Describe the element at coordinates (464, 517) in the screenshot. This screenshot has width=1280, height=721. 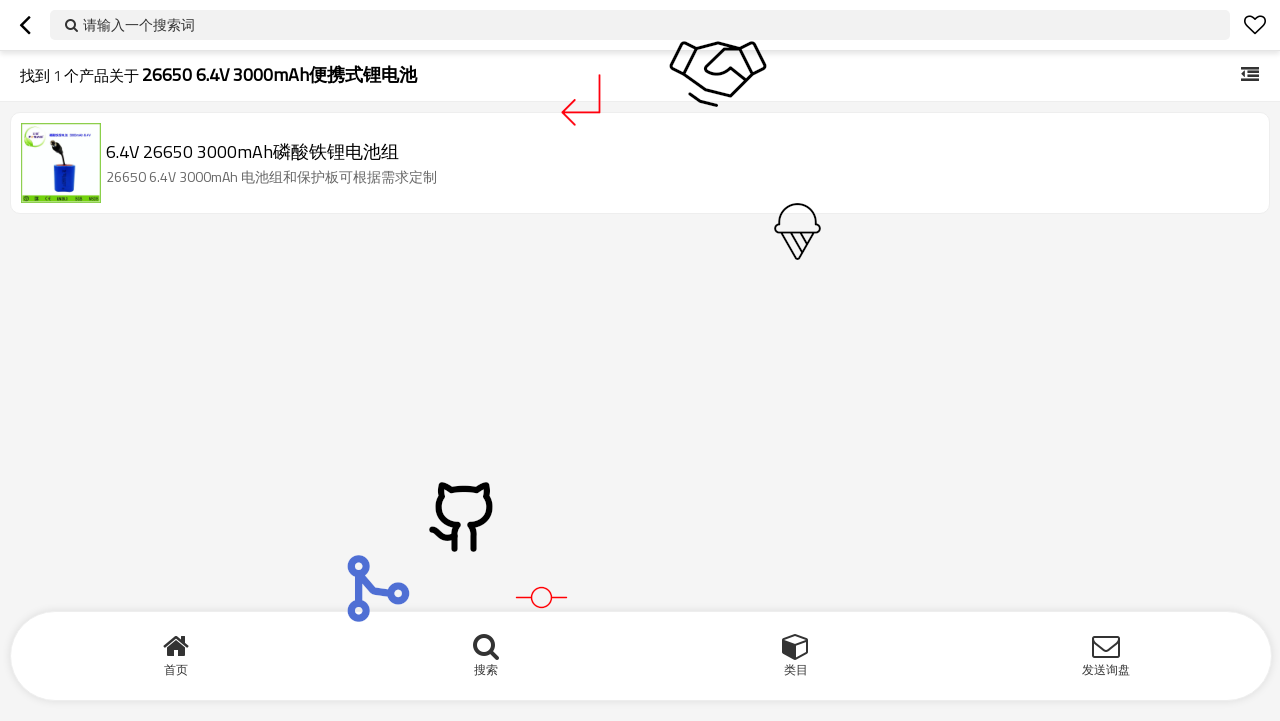
I see `view project on github` at that location.